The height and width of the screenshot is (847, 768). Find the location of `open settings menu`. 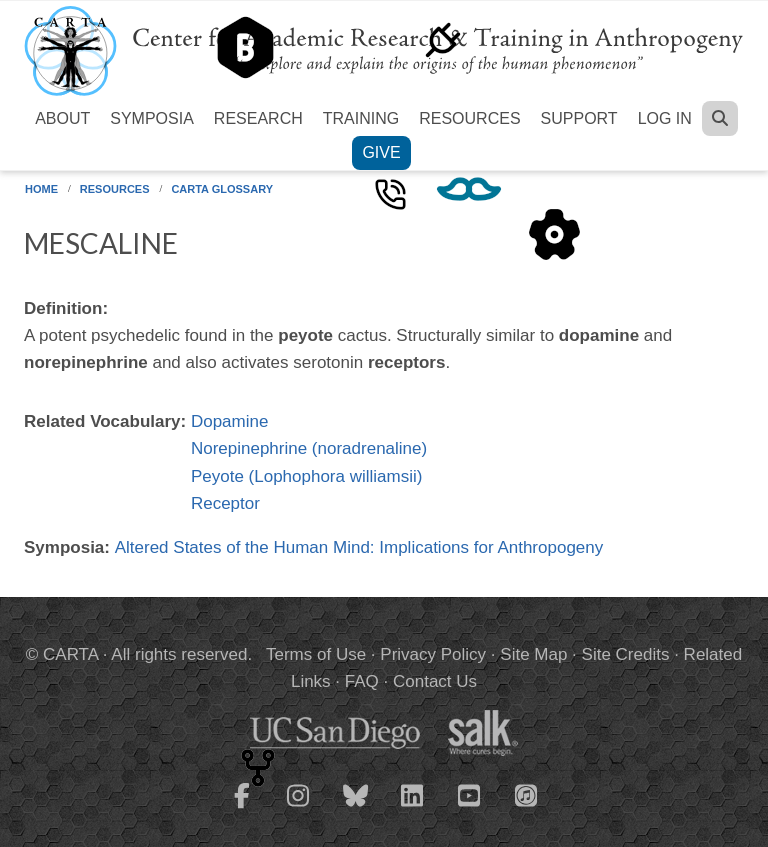

open settings menu is located at coordinates (554, 234).